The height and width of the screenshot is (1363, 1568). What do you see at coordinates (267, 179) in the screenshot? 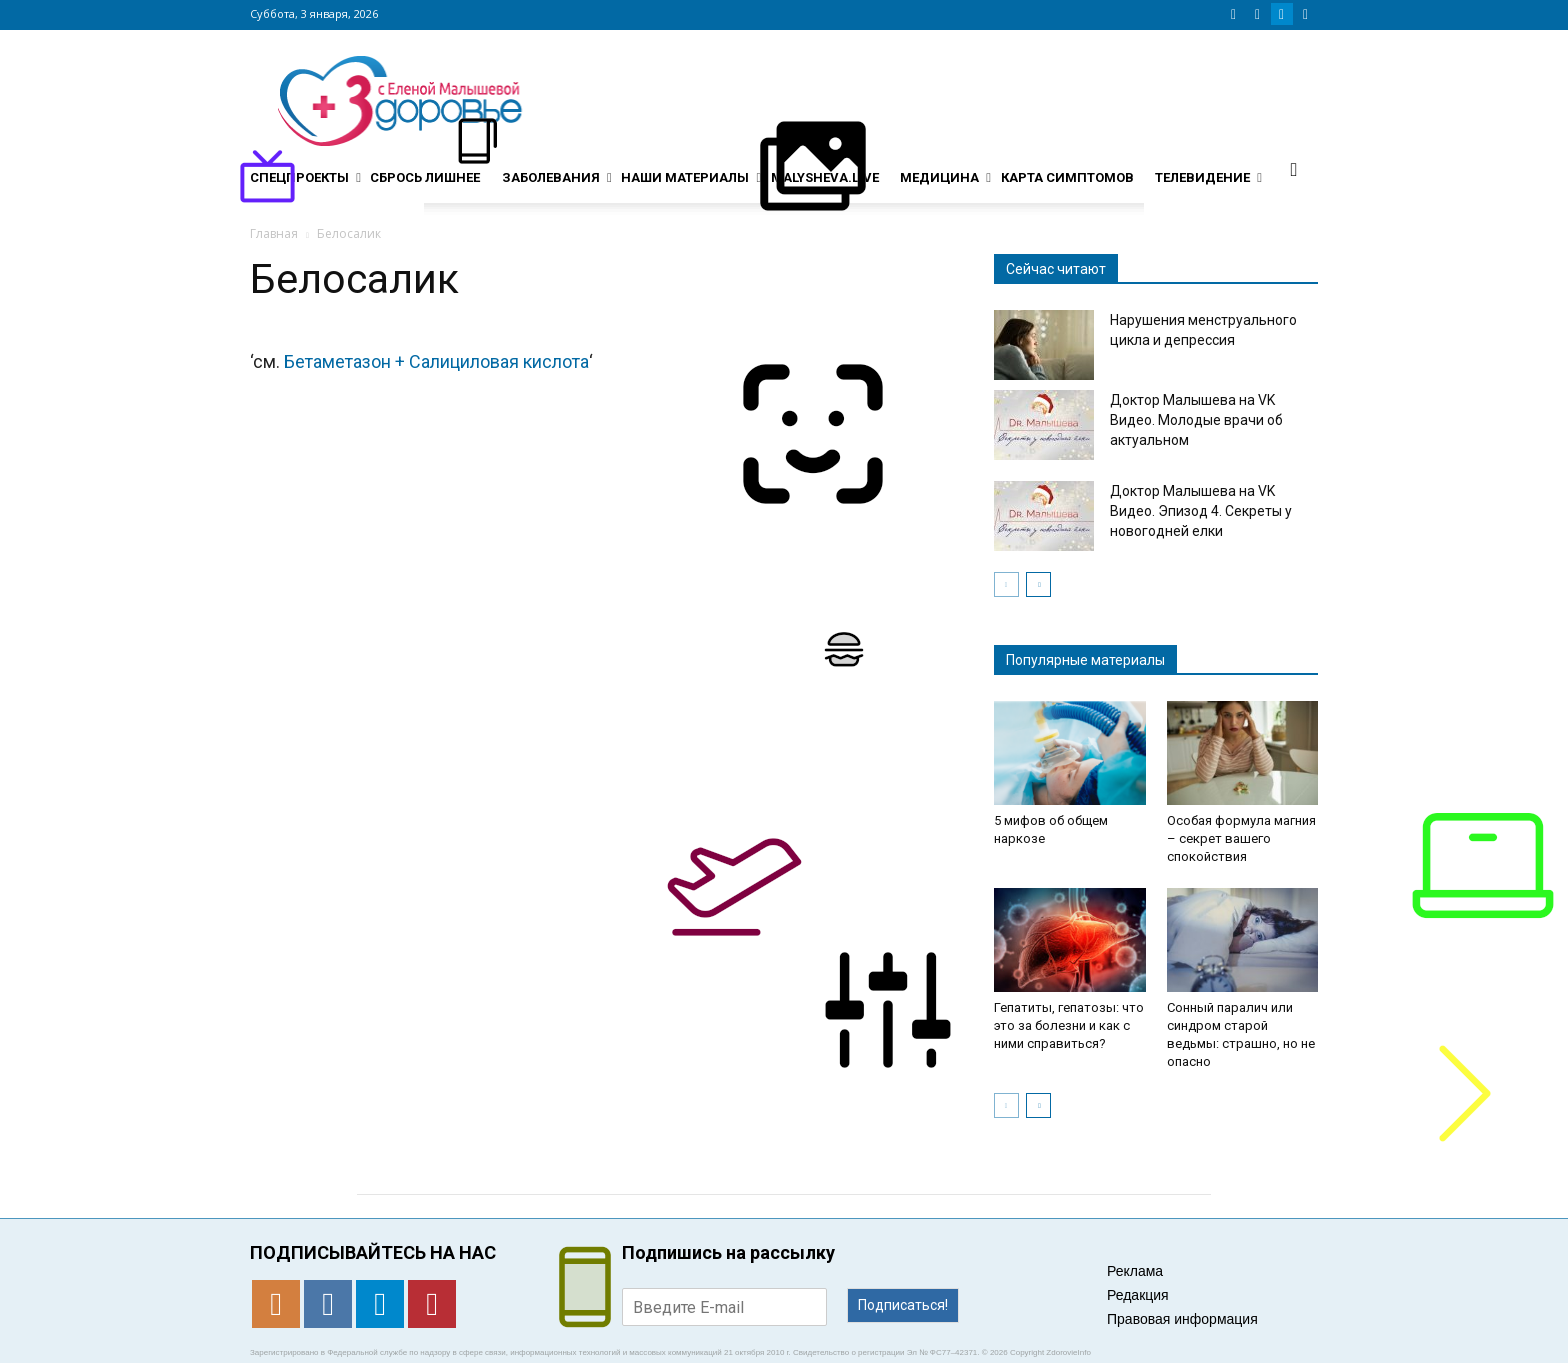
I see `access TV or video streaming features` at bounding box center [267, 179].